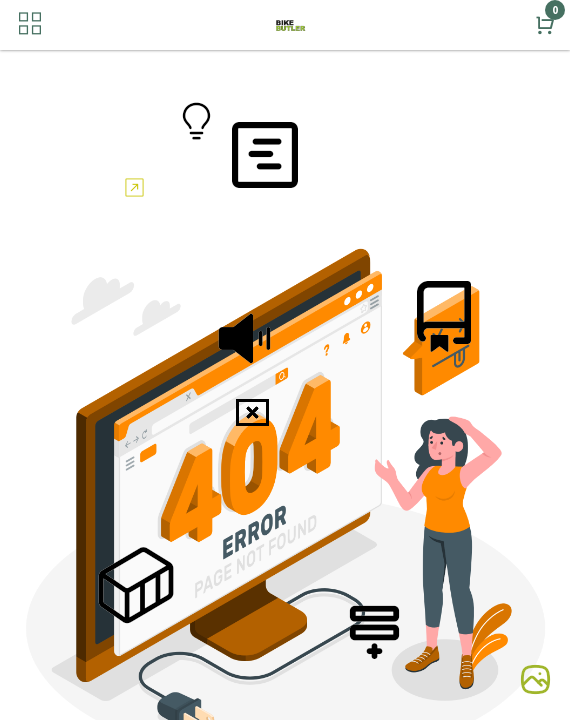  Describe the element at coordinates (252, 412) in the screenshot. I see `cancel or close a presentation` at that location.